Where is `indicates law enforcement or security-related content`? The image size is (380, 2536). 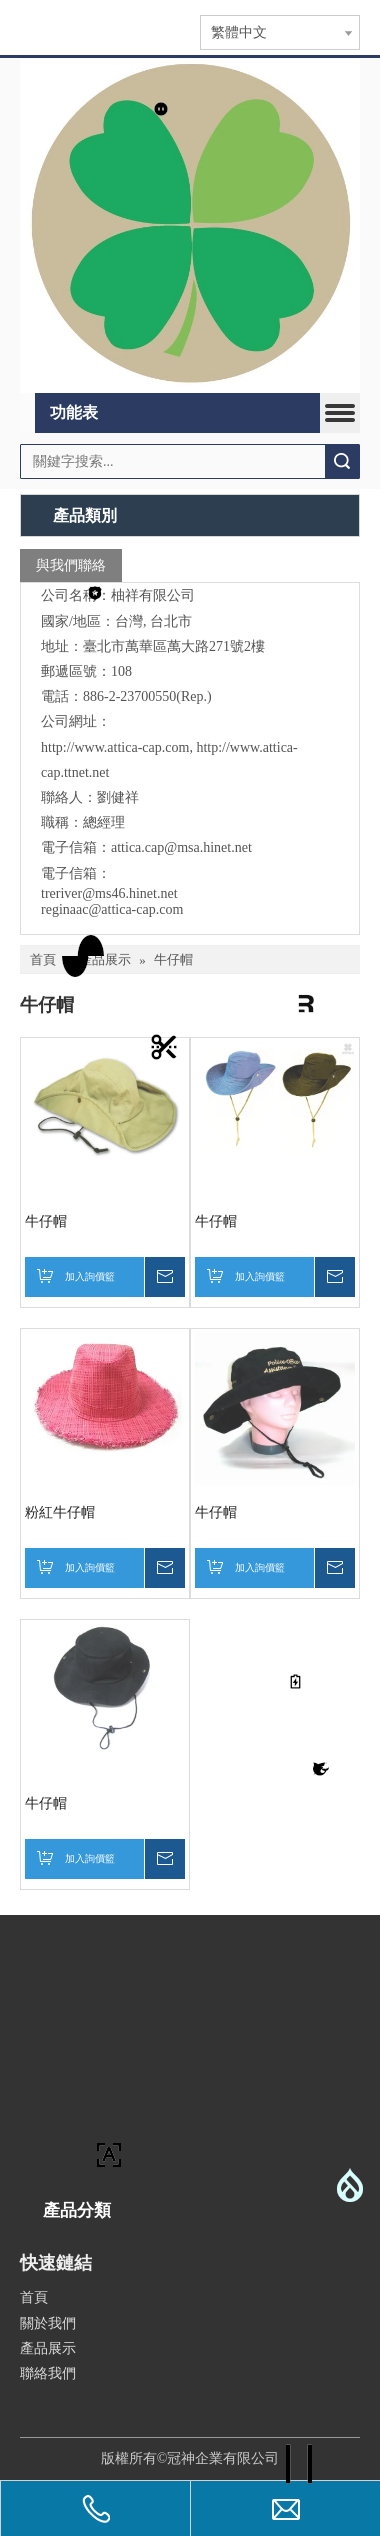
indicates law enforcement or security-related content is located at coordinates (95, 593).